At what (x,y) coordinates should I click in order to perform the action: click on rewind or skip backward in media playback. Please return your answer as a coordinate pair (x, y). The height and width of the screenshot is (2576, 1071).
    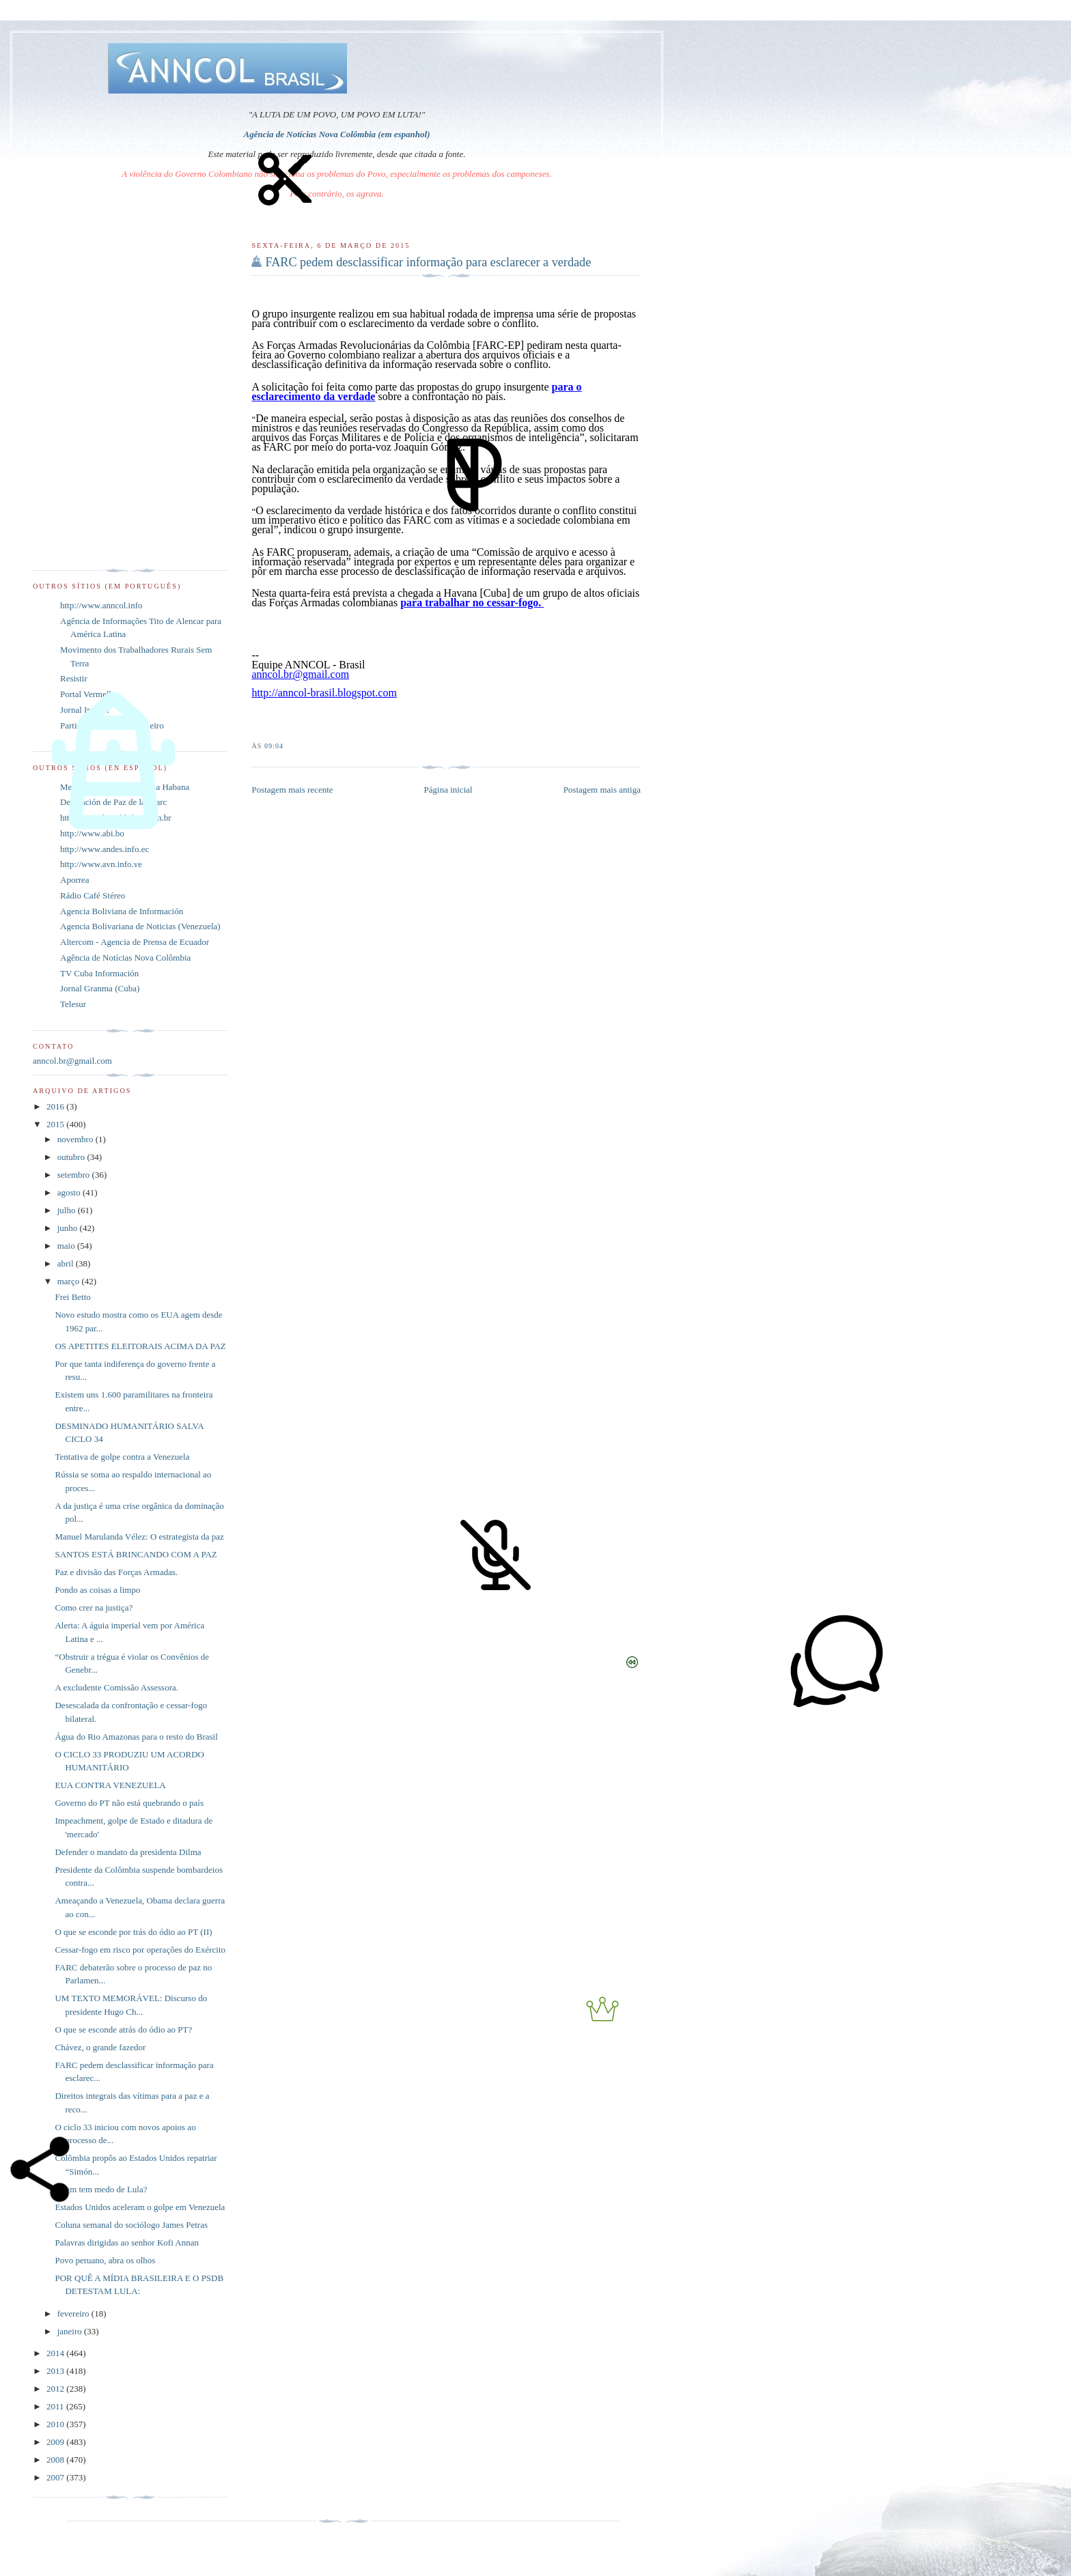
    Looking at the image, I should click on (632, 1662).